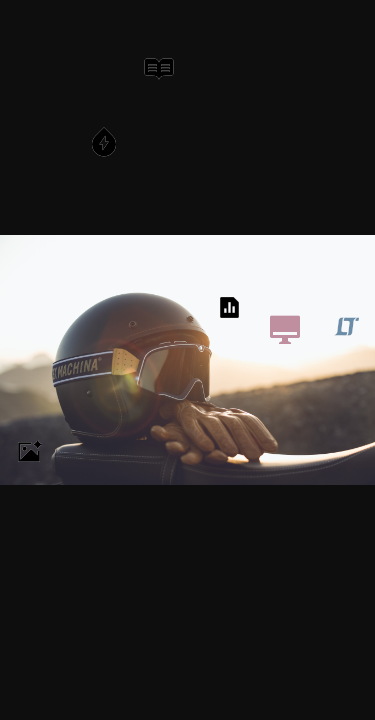 Image resolution: width=375 pixels, height=720 pixels. I want to click on open LTspice circuit simulation software, so click(346, 326).